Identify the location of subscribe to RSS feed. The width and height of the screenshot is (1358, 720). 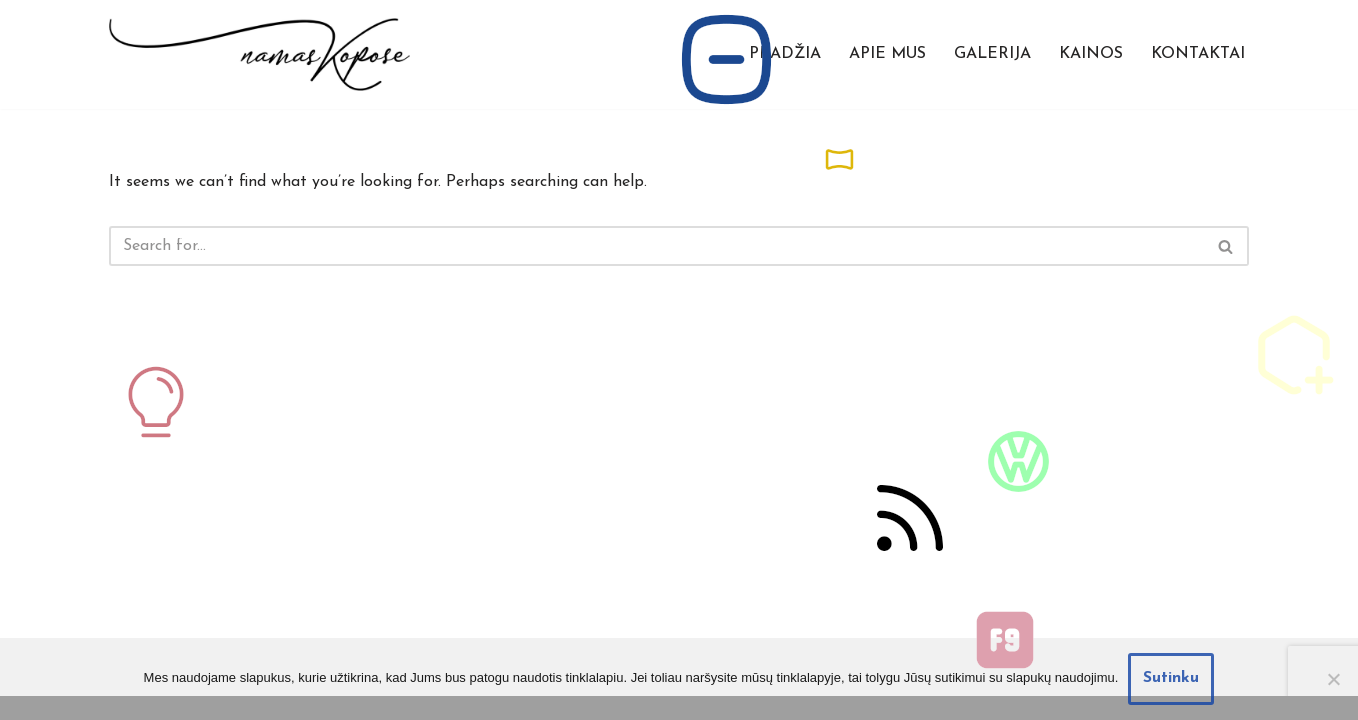
(910, 518).